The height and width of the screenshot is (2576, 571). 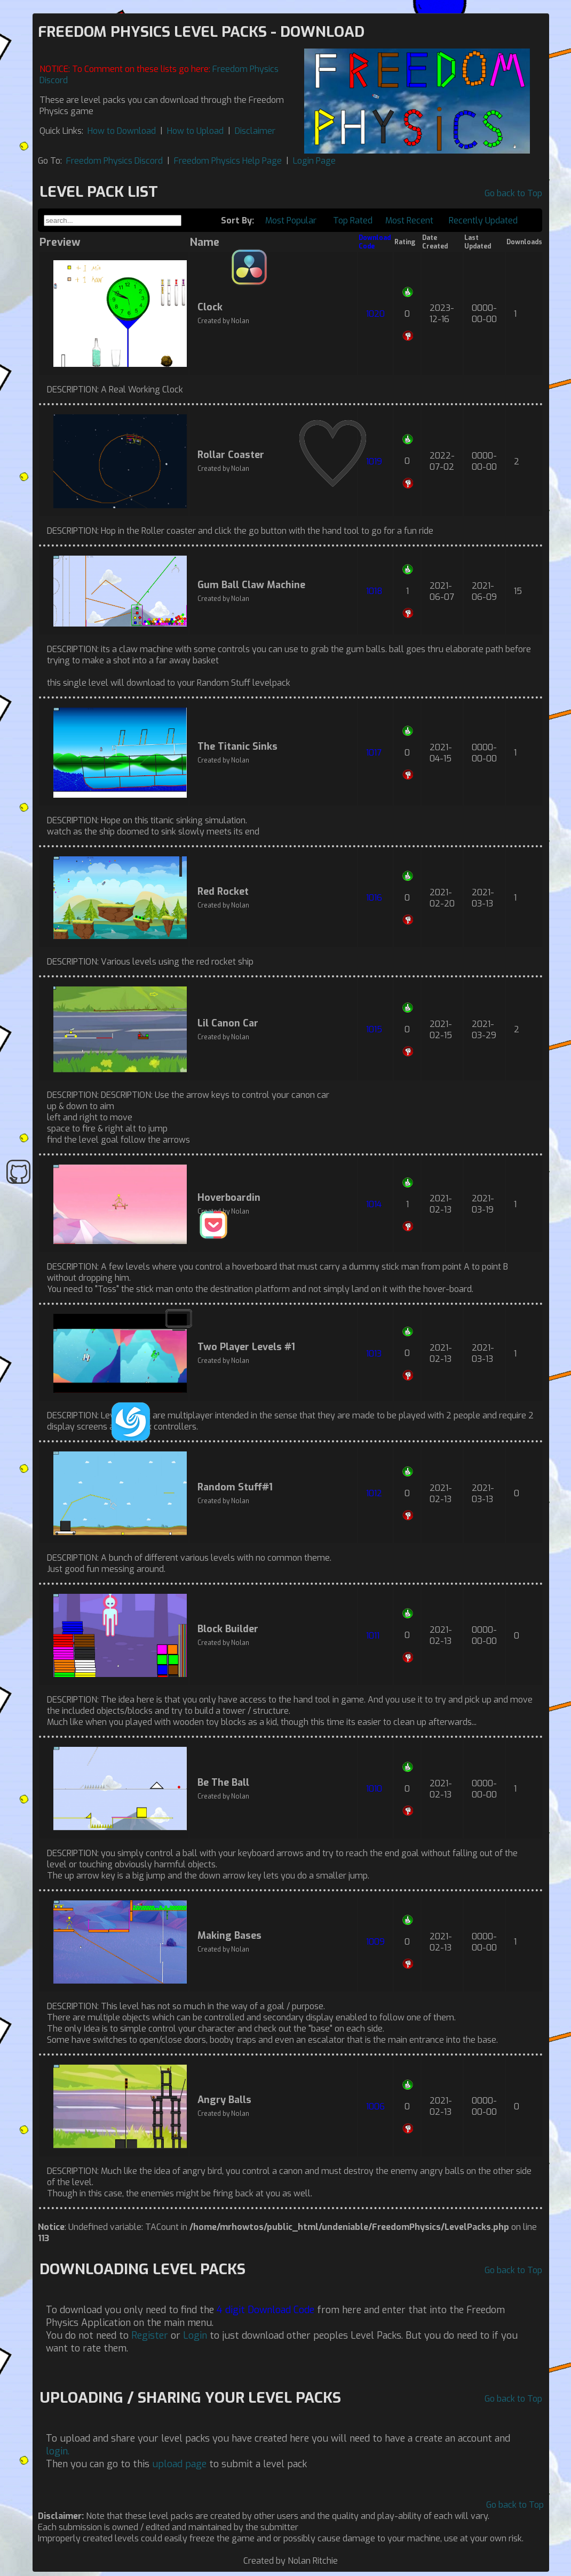 What do you see at coordinates (213, 1225) in the screenshot?
I see `open the pocket app to view saved articles` at bounding box center [213, 1225].